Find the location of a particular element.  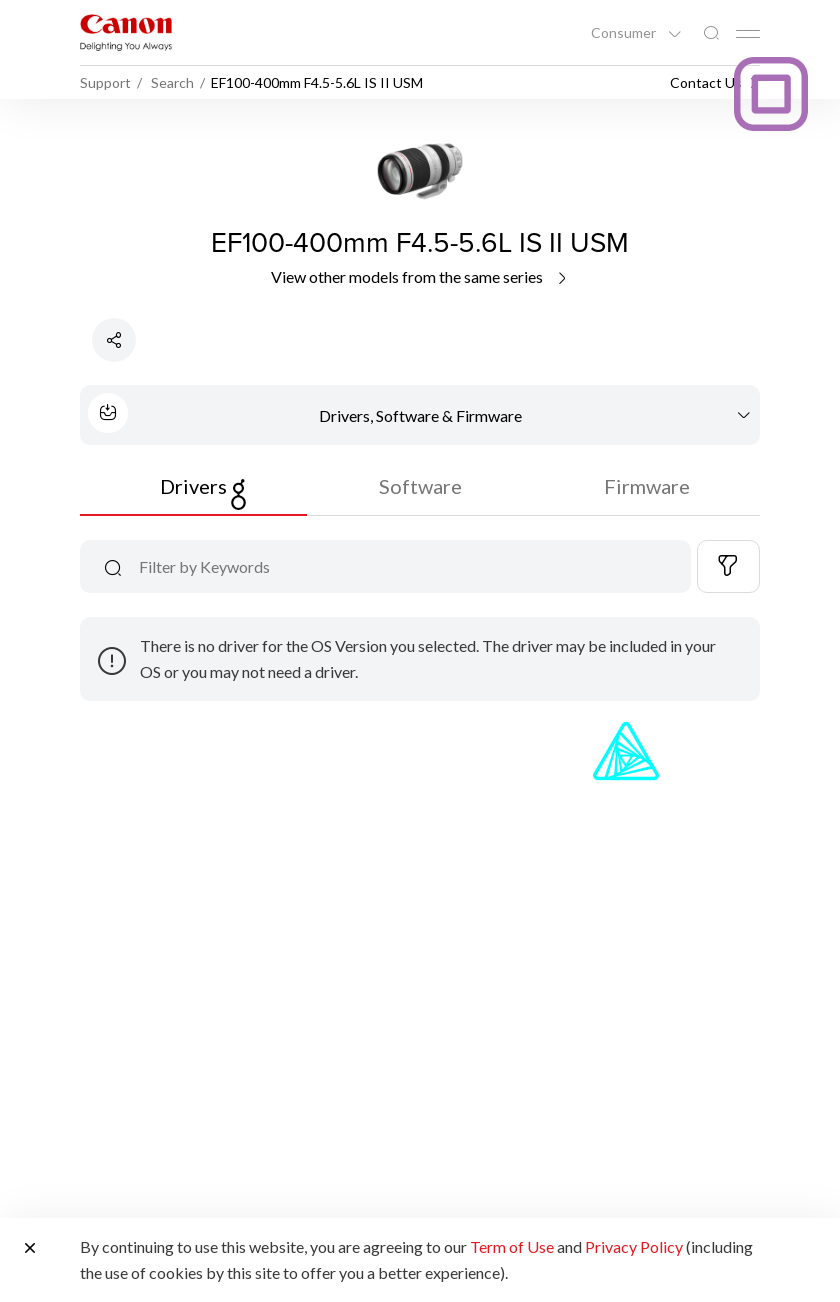

open the Affine app is located at coordinates (626, 751).